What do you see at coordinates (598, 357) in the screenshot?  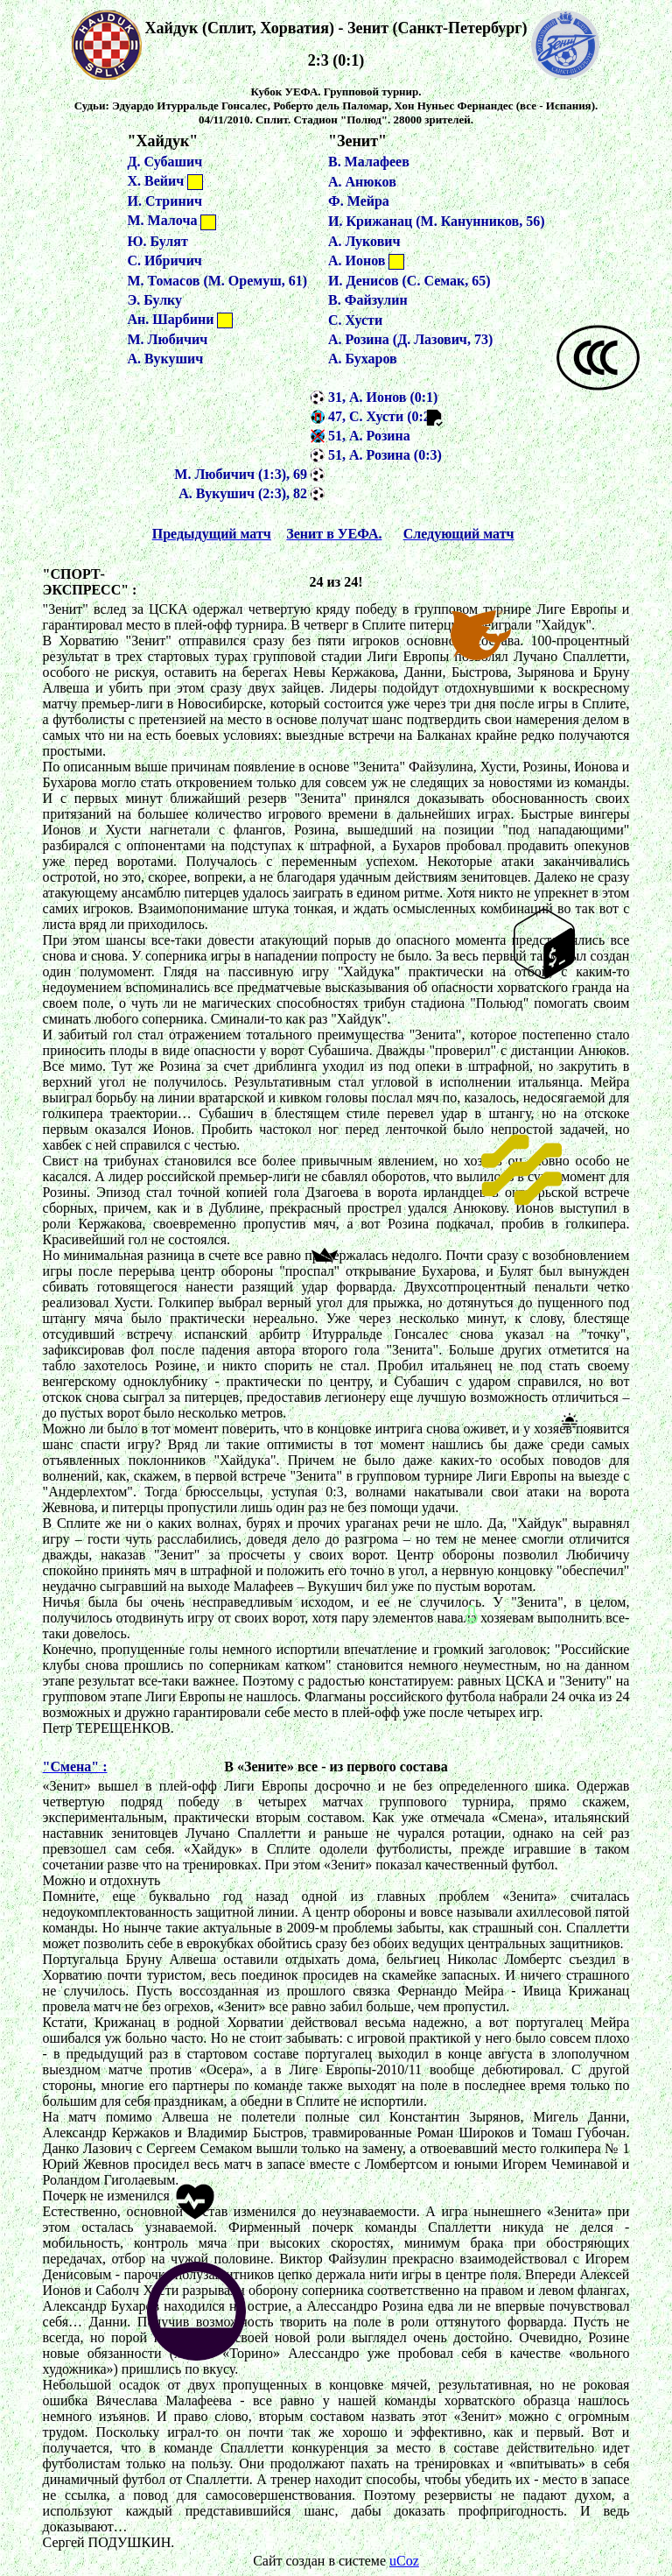 I see `china compulsory certificate (CCC) mark indicating product compliance` at bounding box center [598, 357].